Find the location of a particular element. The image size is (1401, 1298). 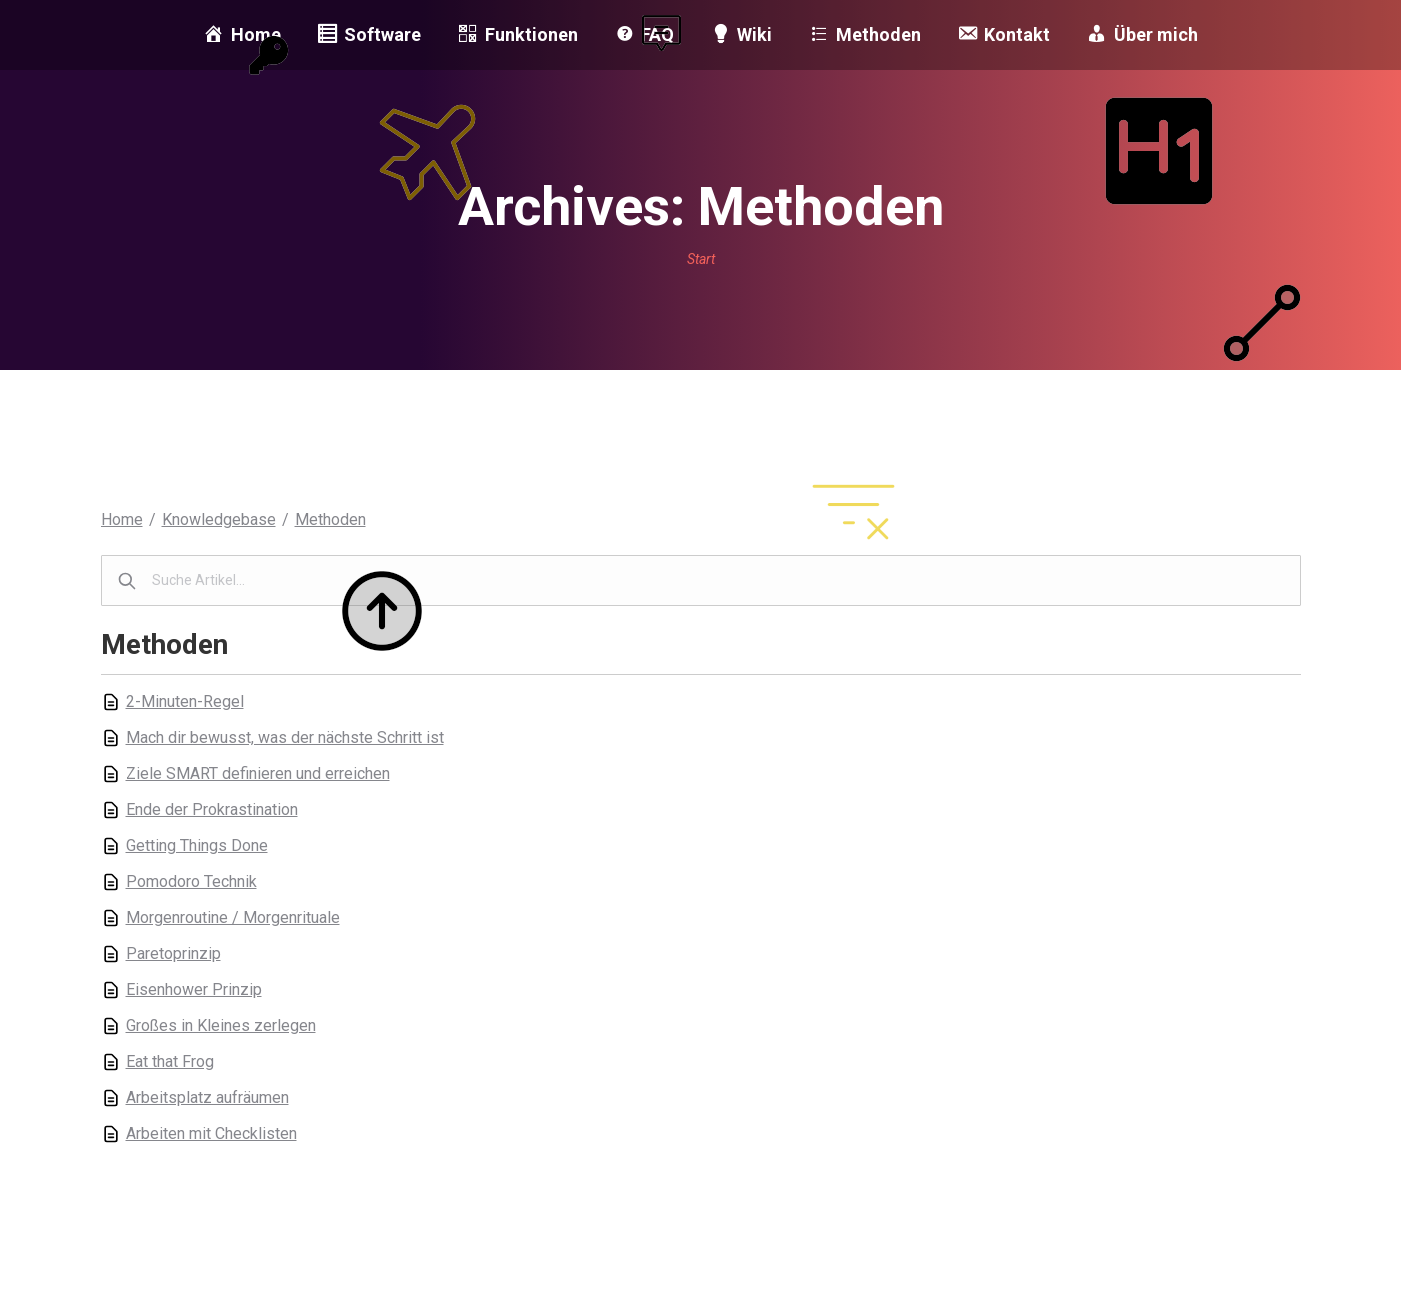

access security or login settings is located at coordinates (268, 56).